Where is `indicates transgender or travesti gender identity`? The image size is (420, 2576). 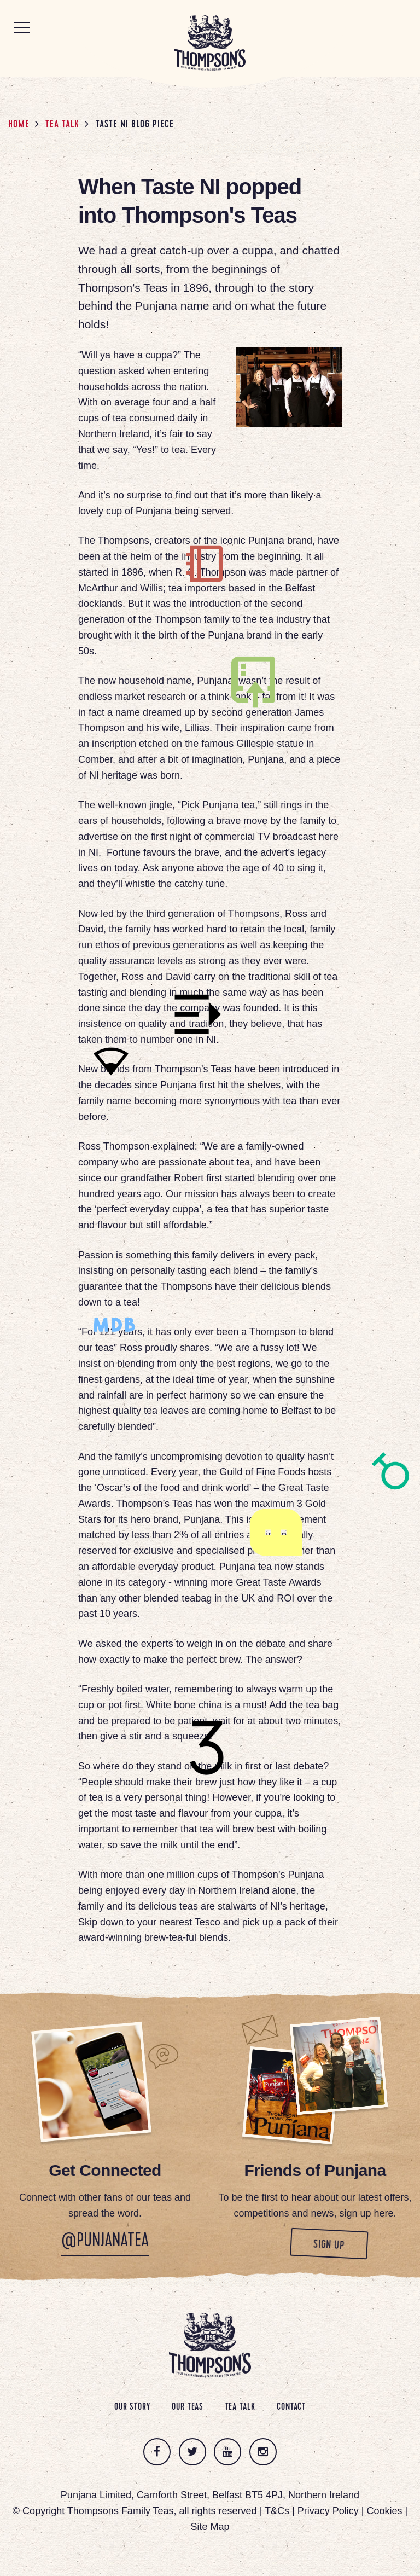 indicates transgender or travesti gender identity is located at coordinates (392, 1471).